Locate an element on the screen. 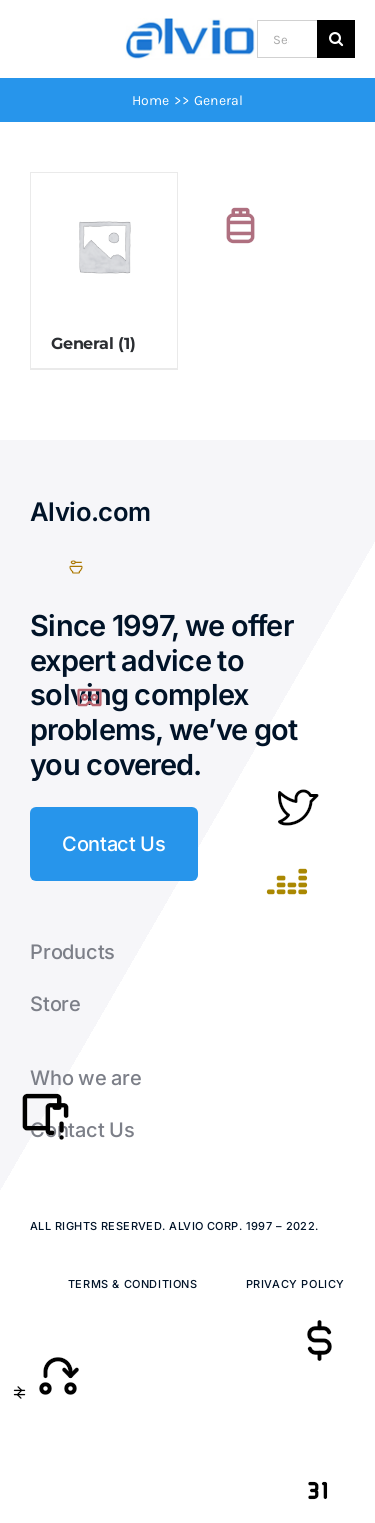 The height and width of the screenshot is (1523, 375). indicates the 31st day of the month is located at coordinates (318, 1490).